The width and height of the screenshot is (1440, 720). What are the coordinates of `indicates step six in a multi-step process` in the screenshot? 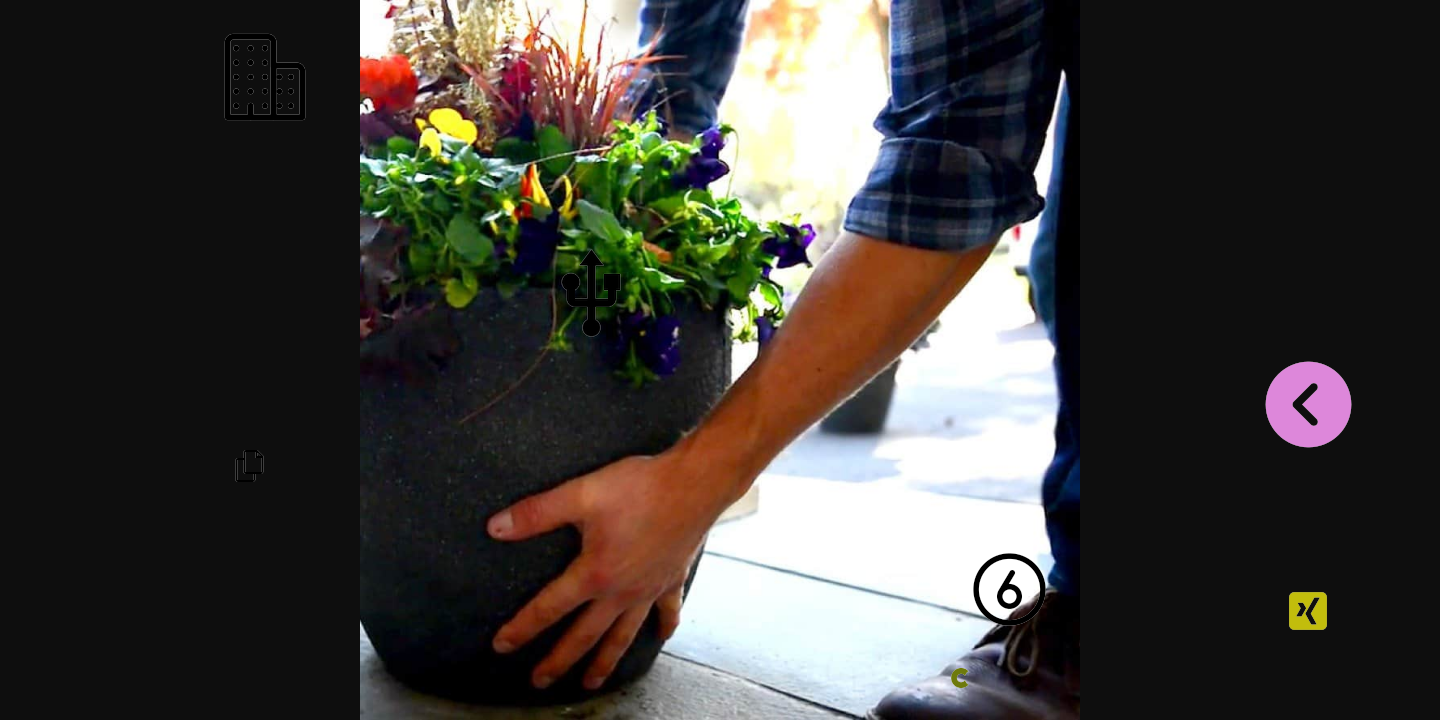 It's located at (1009, 589).